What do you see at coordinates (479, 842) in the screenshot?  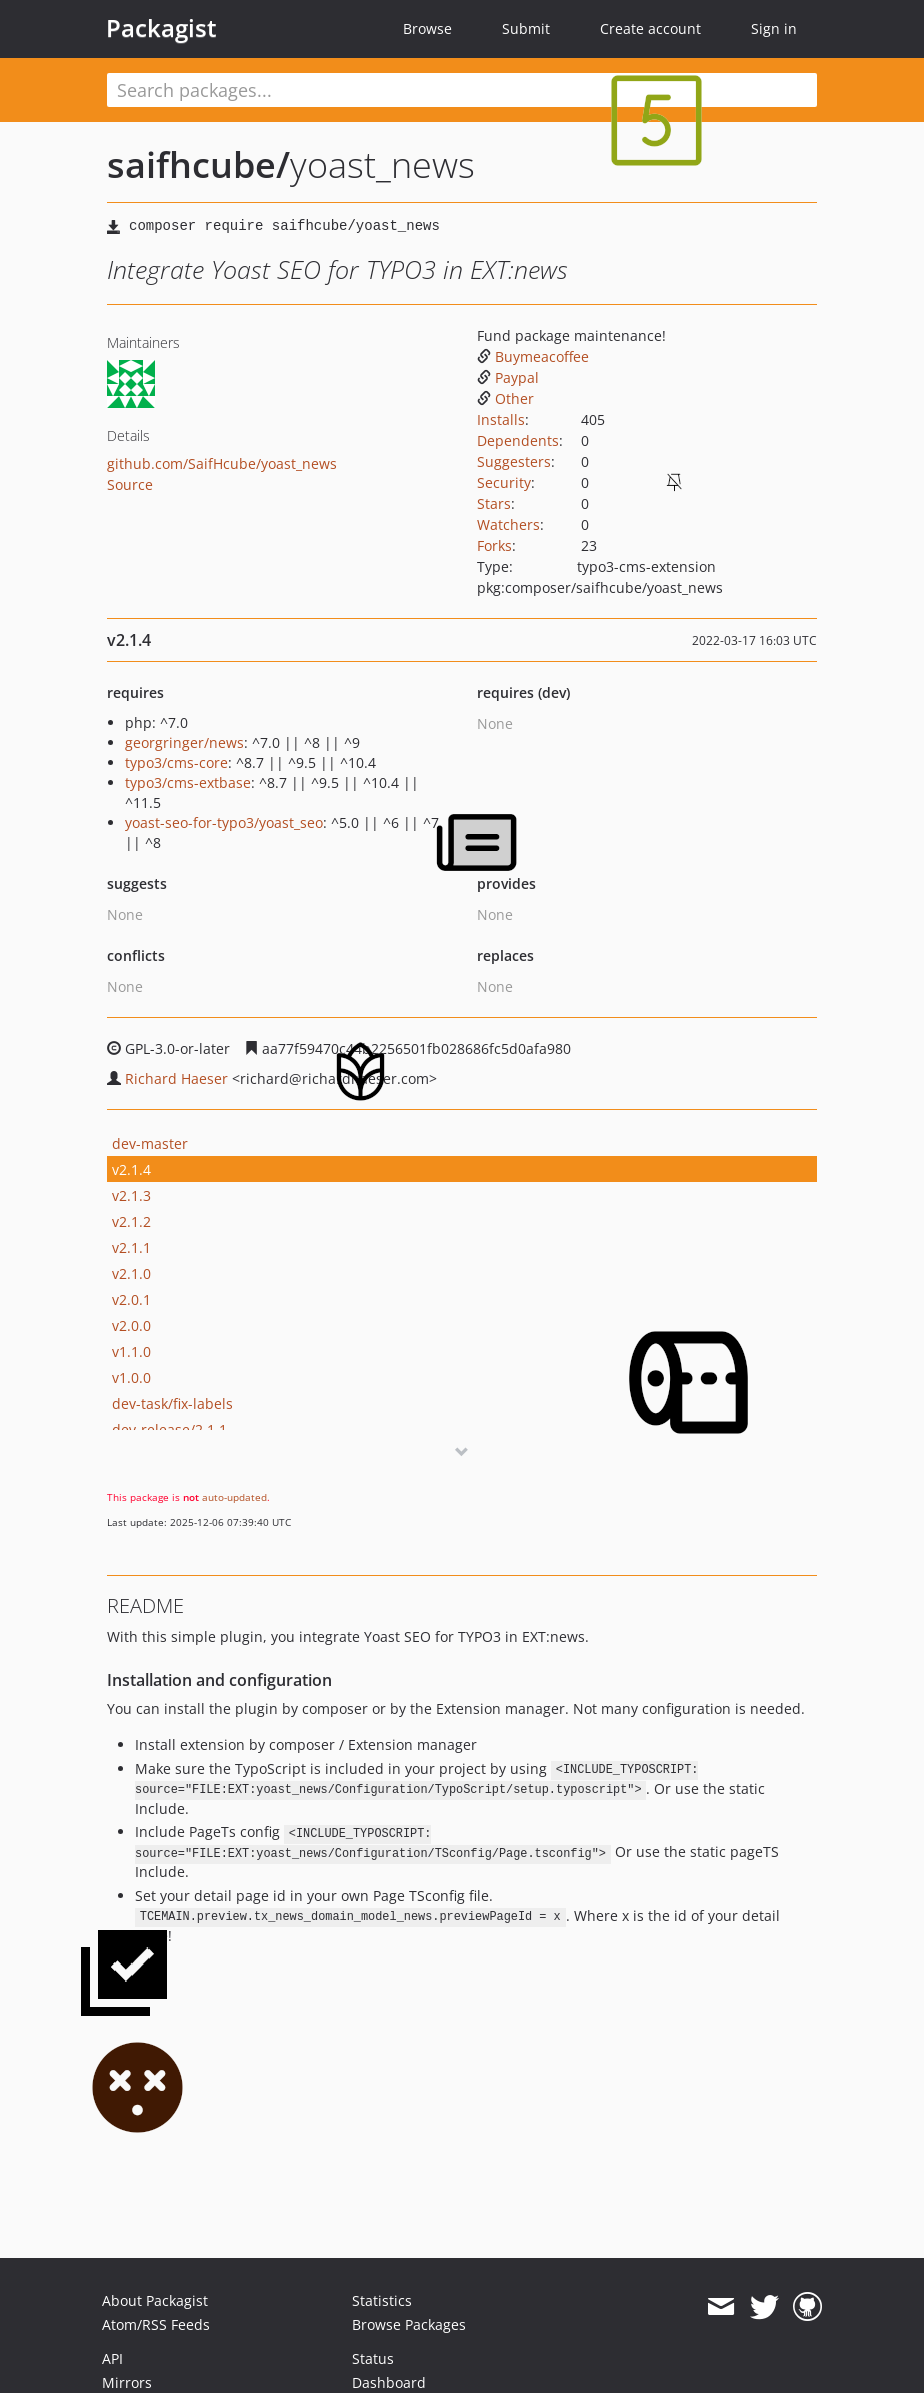 I see `view news articles or updates` at bounding box center [479, 842].